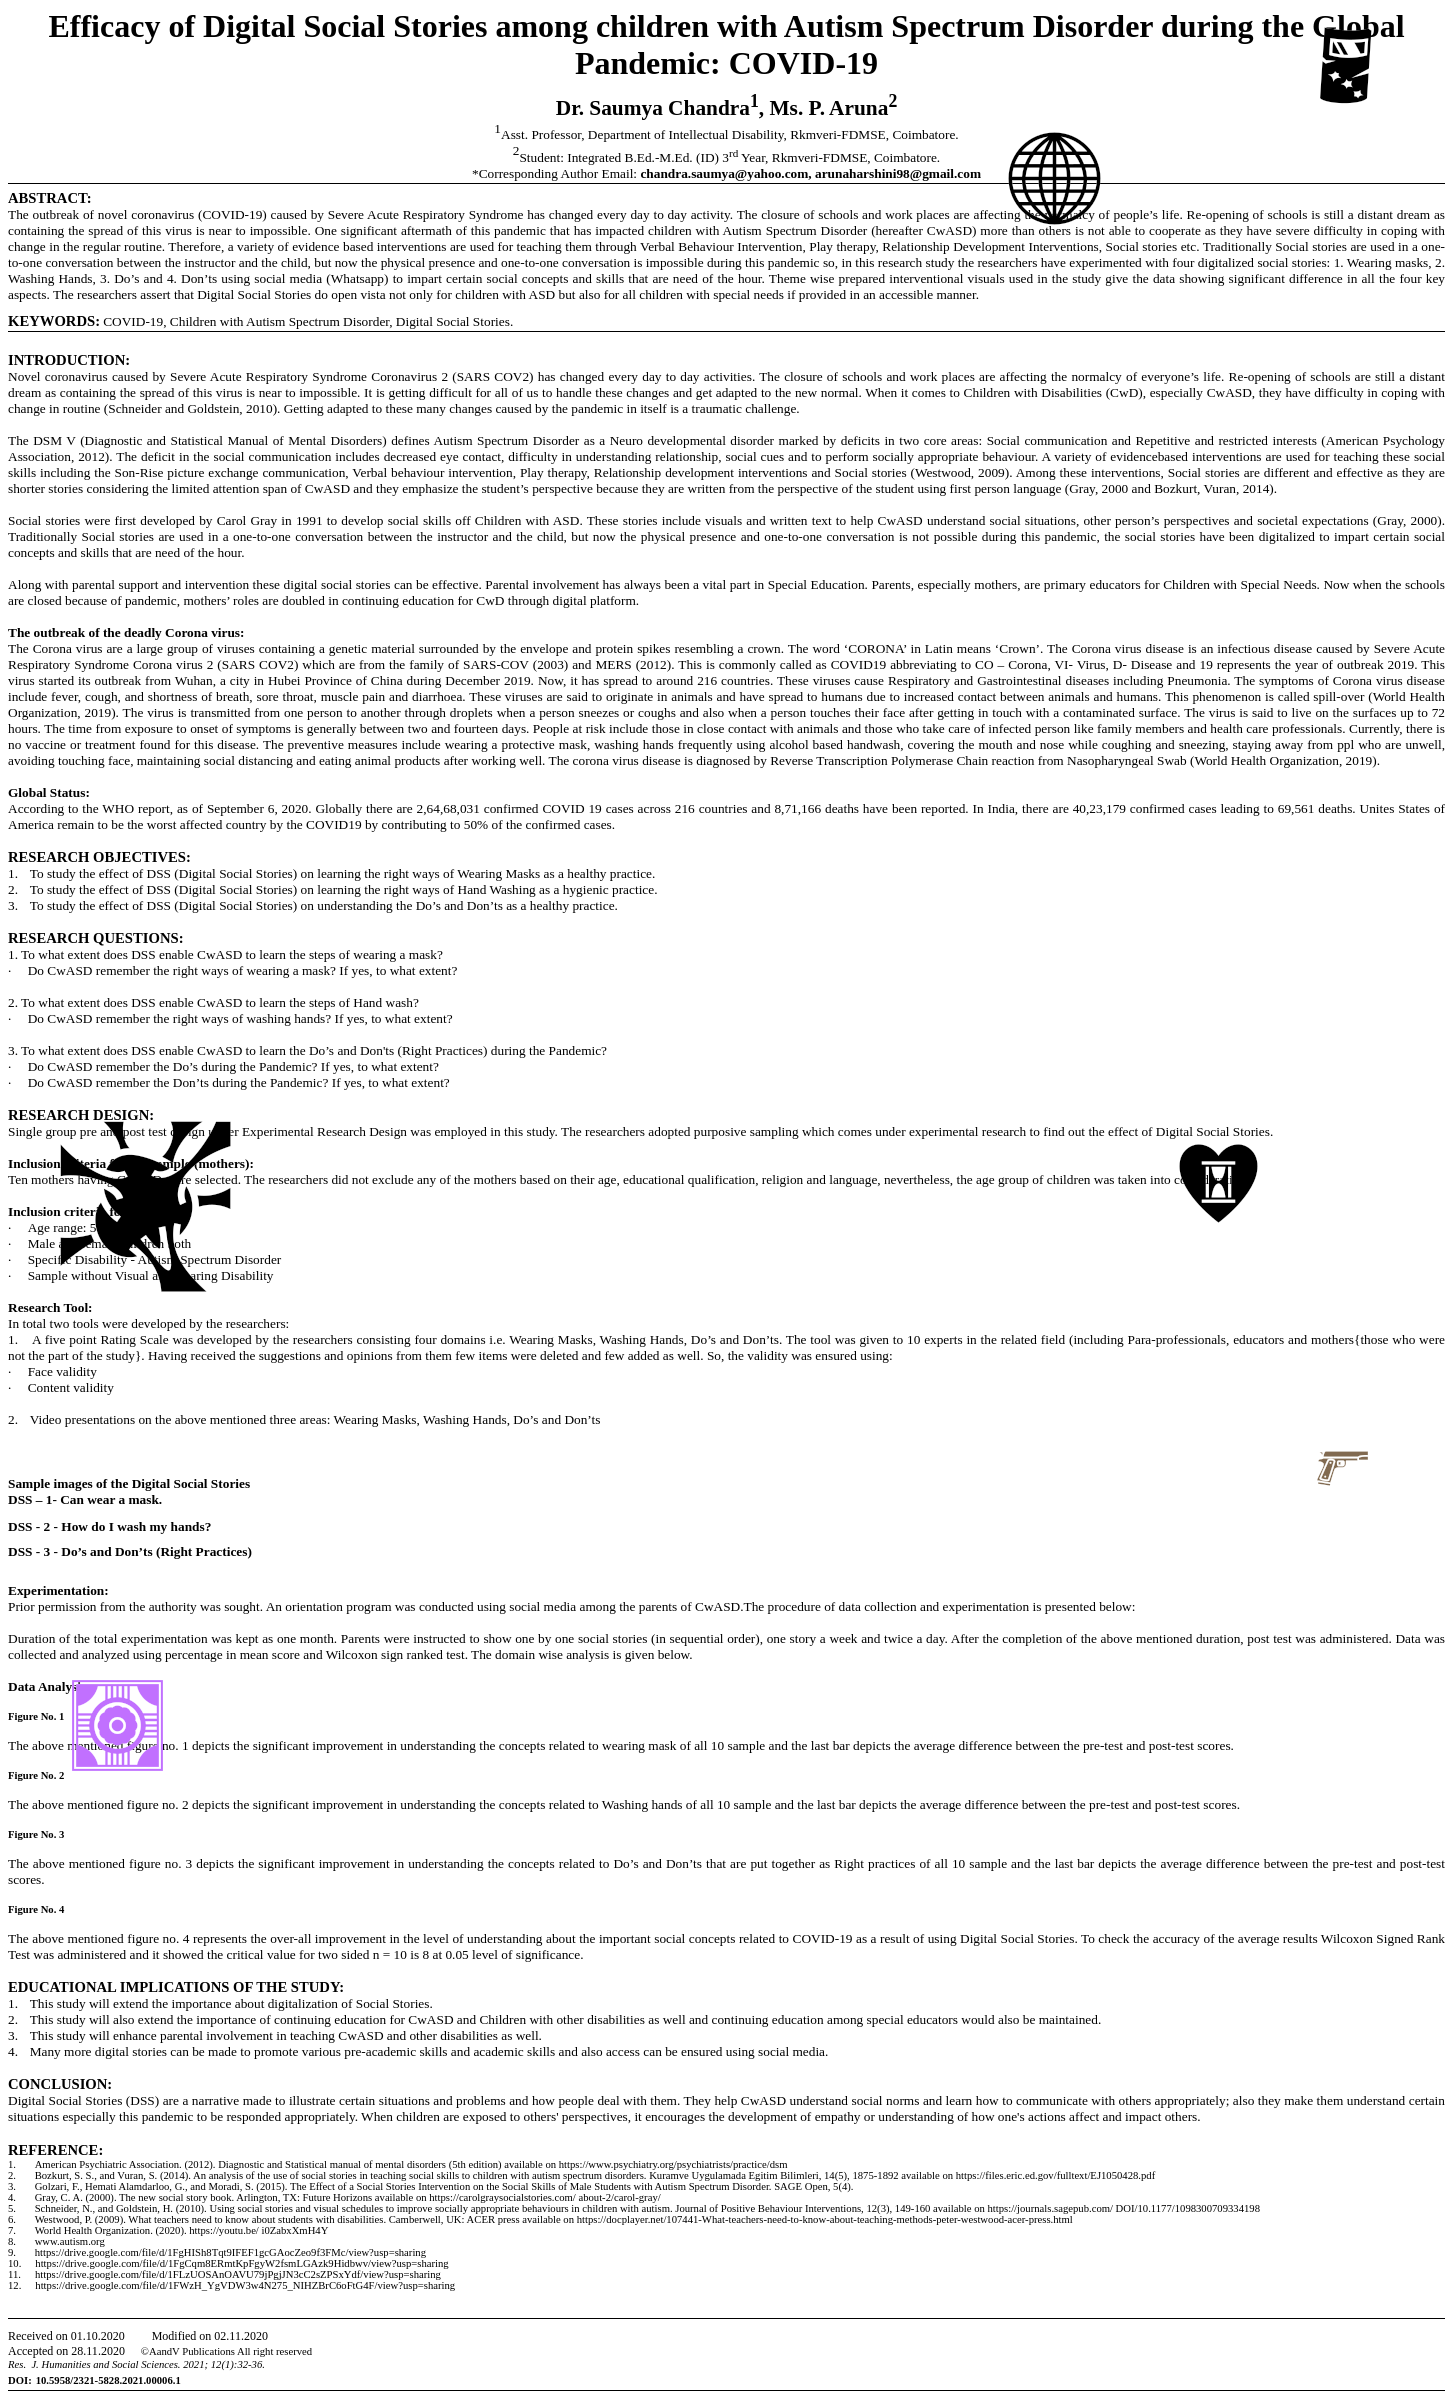 Image resolution: width=1453 pixels, height=2399 pixels. I want to click on view character health or organ status, so click(145, 1206).